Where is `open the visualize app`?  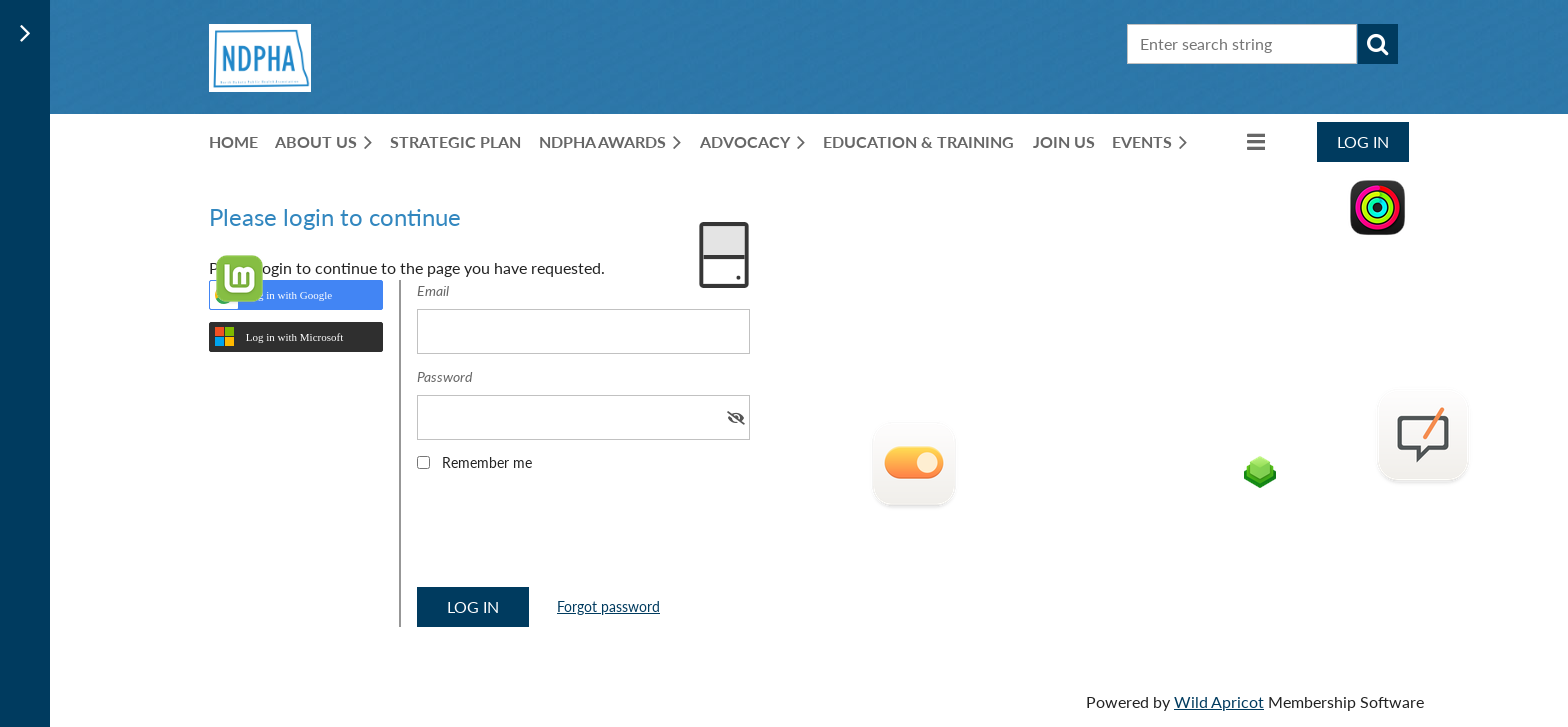
open the visualize app is located at coordinates (1260, 472).